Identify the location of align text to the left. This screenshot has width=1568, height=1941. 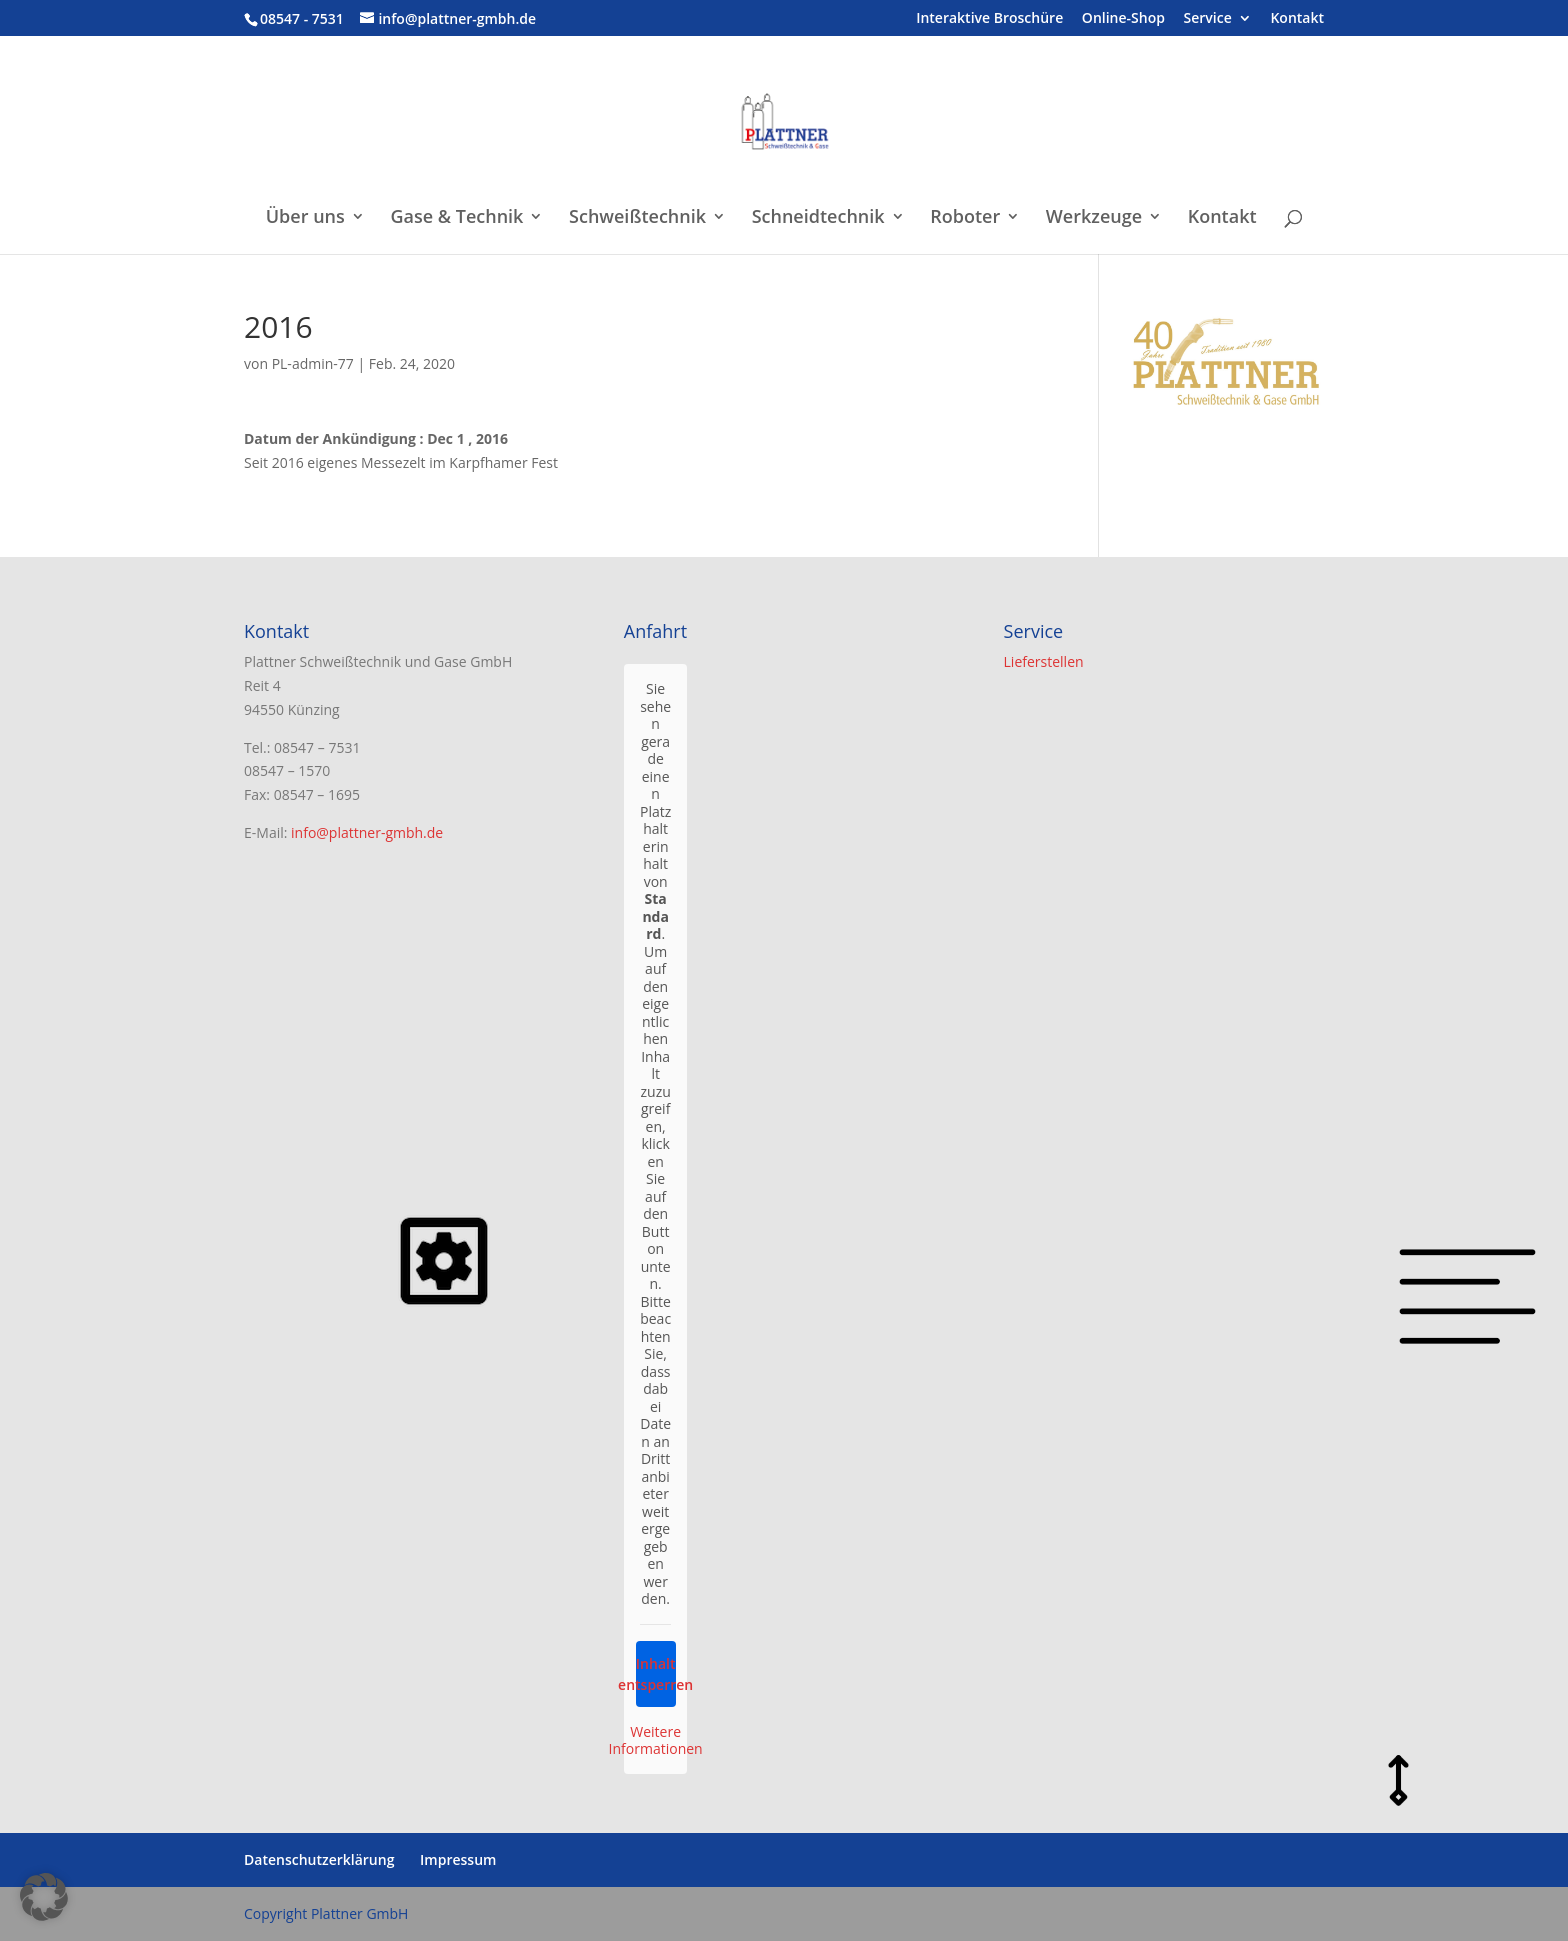
(1467, 1299).